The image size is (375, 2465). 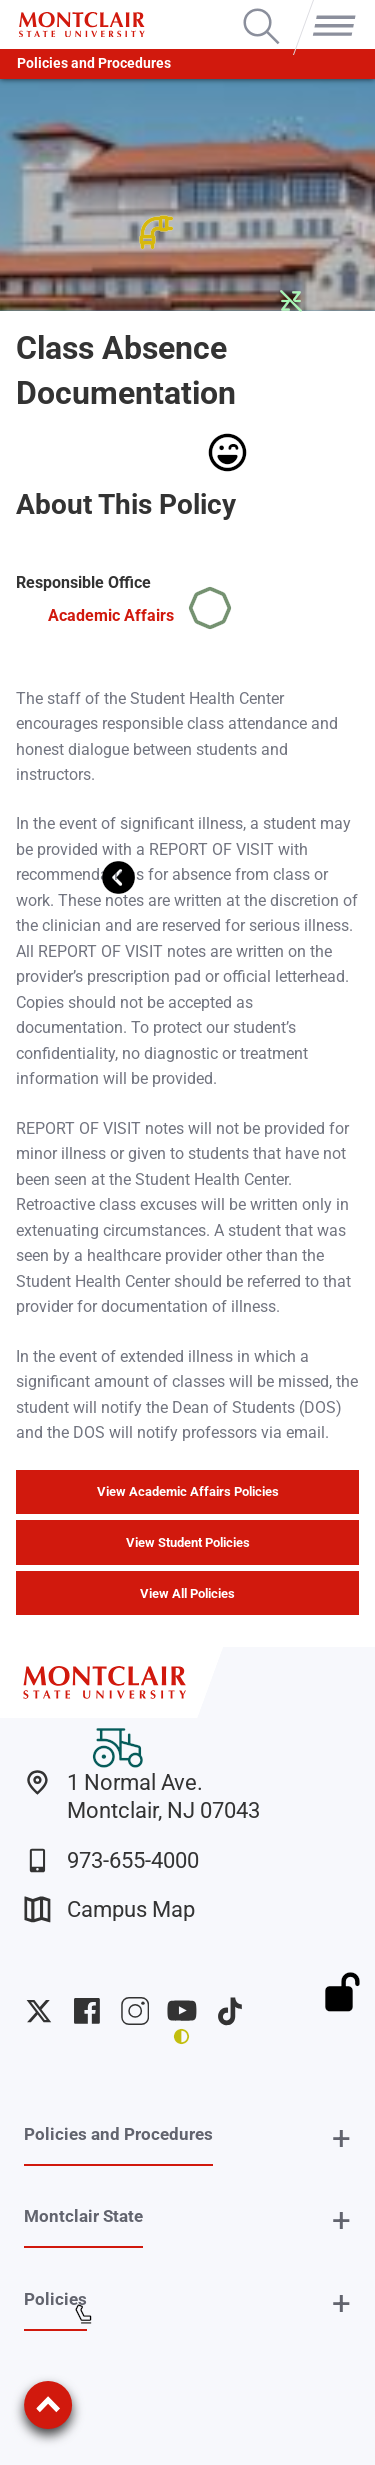 I want to click on plumbing or pipe-related settings, so click(x=155, y=231).